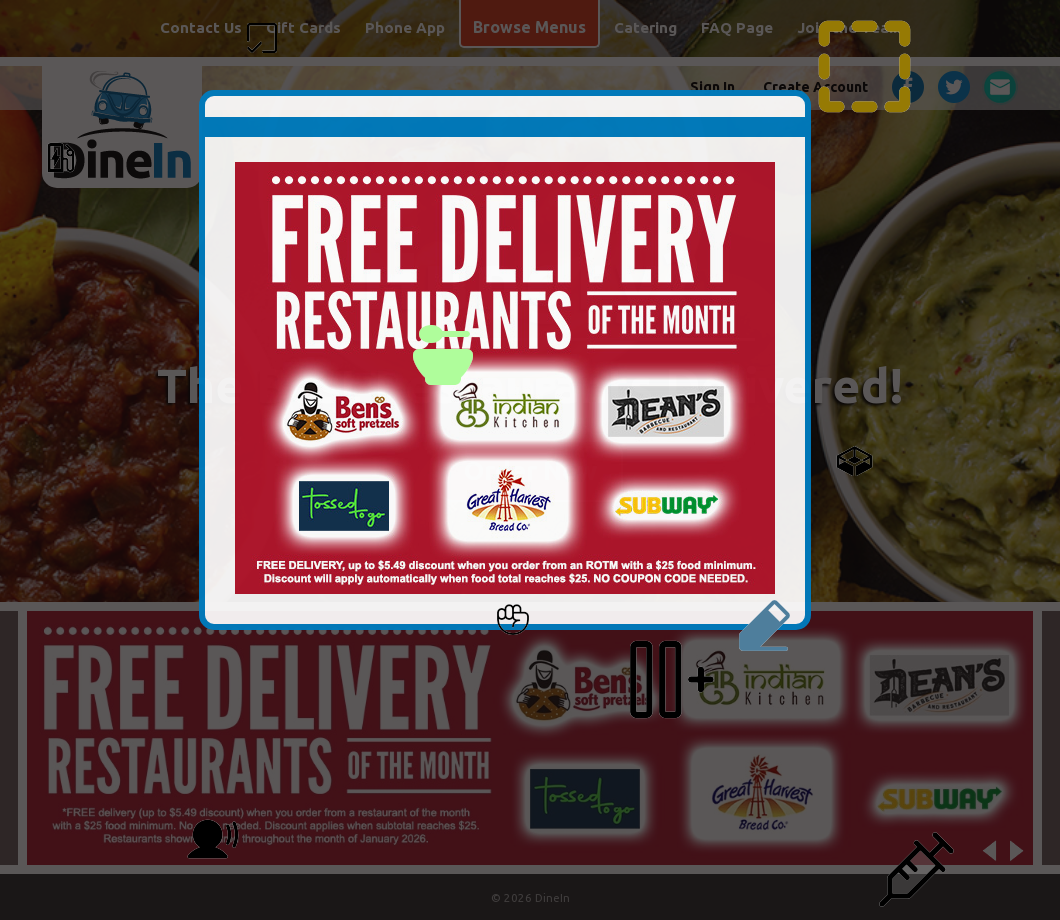 Image resolution: width=1060 pixels, height=920 pixels. What do you see at coordinates (864, 66) in the screenshot?
I see `select or crop an area` at bounding box center [864, 66].